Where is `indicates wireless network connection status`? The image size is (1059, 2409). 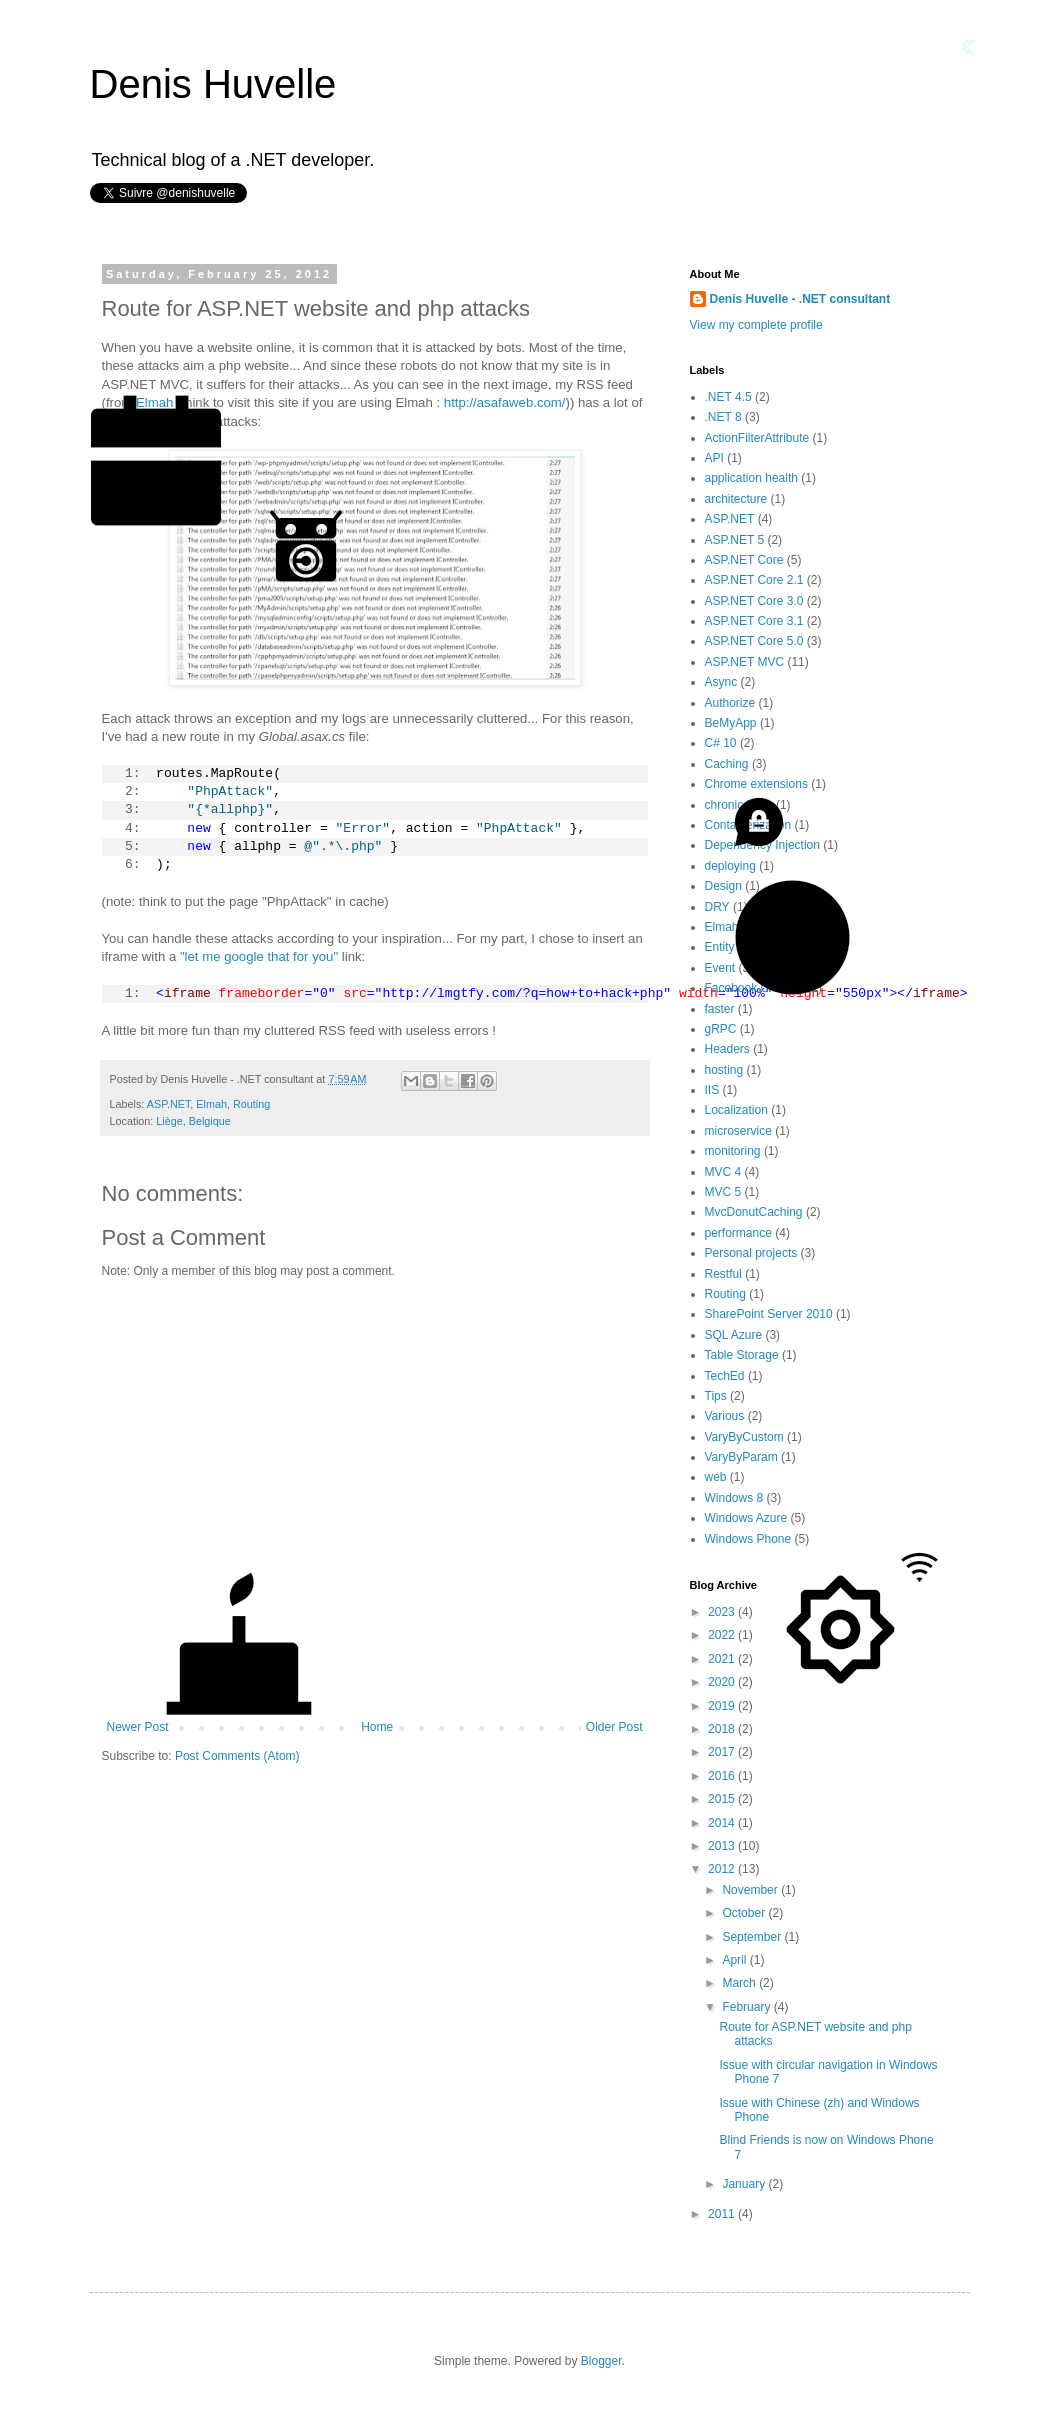
indicates wireless network connection status is located at coordinates (919, 1567).